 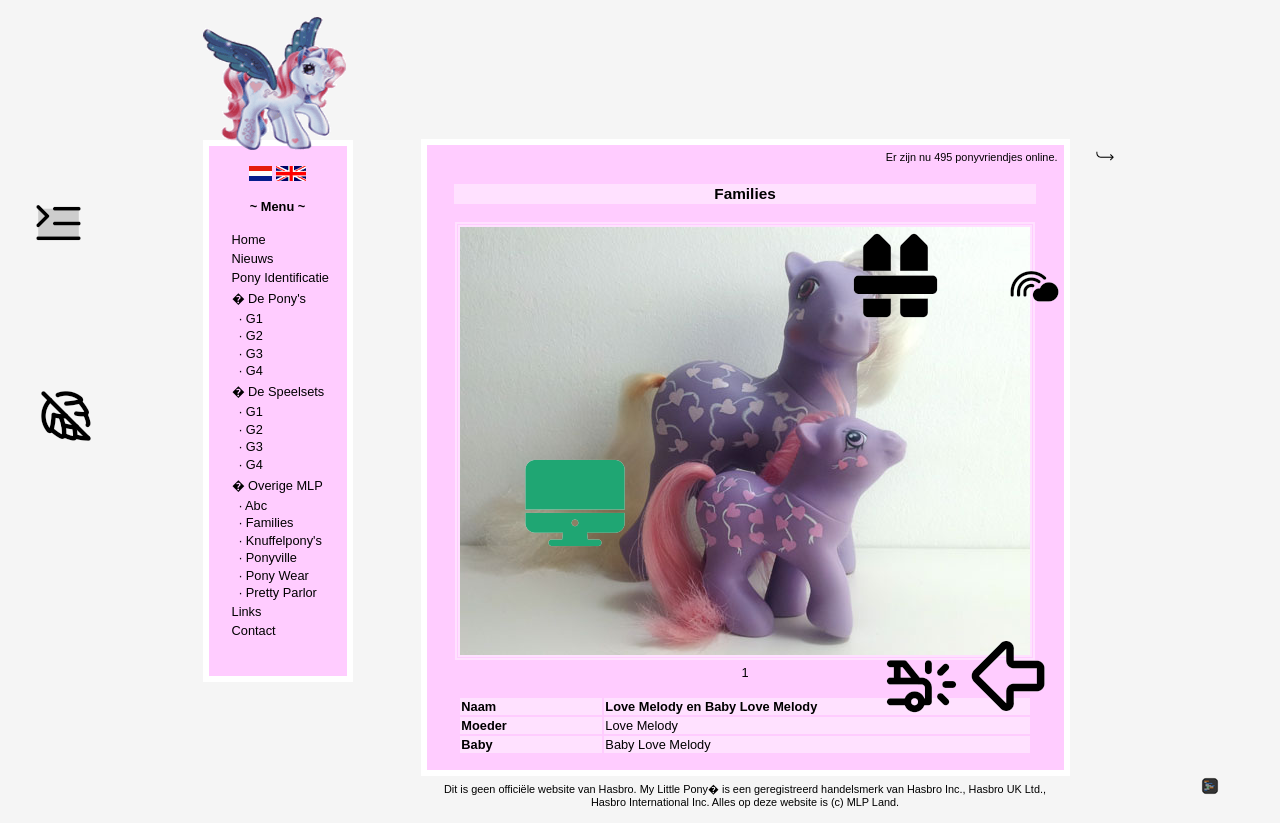 I want to click on switch to desktop view, so click(x=575, y=503).